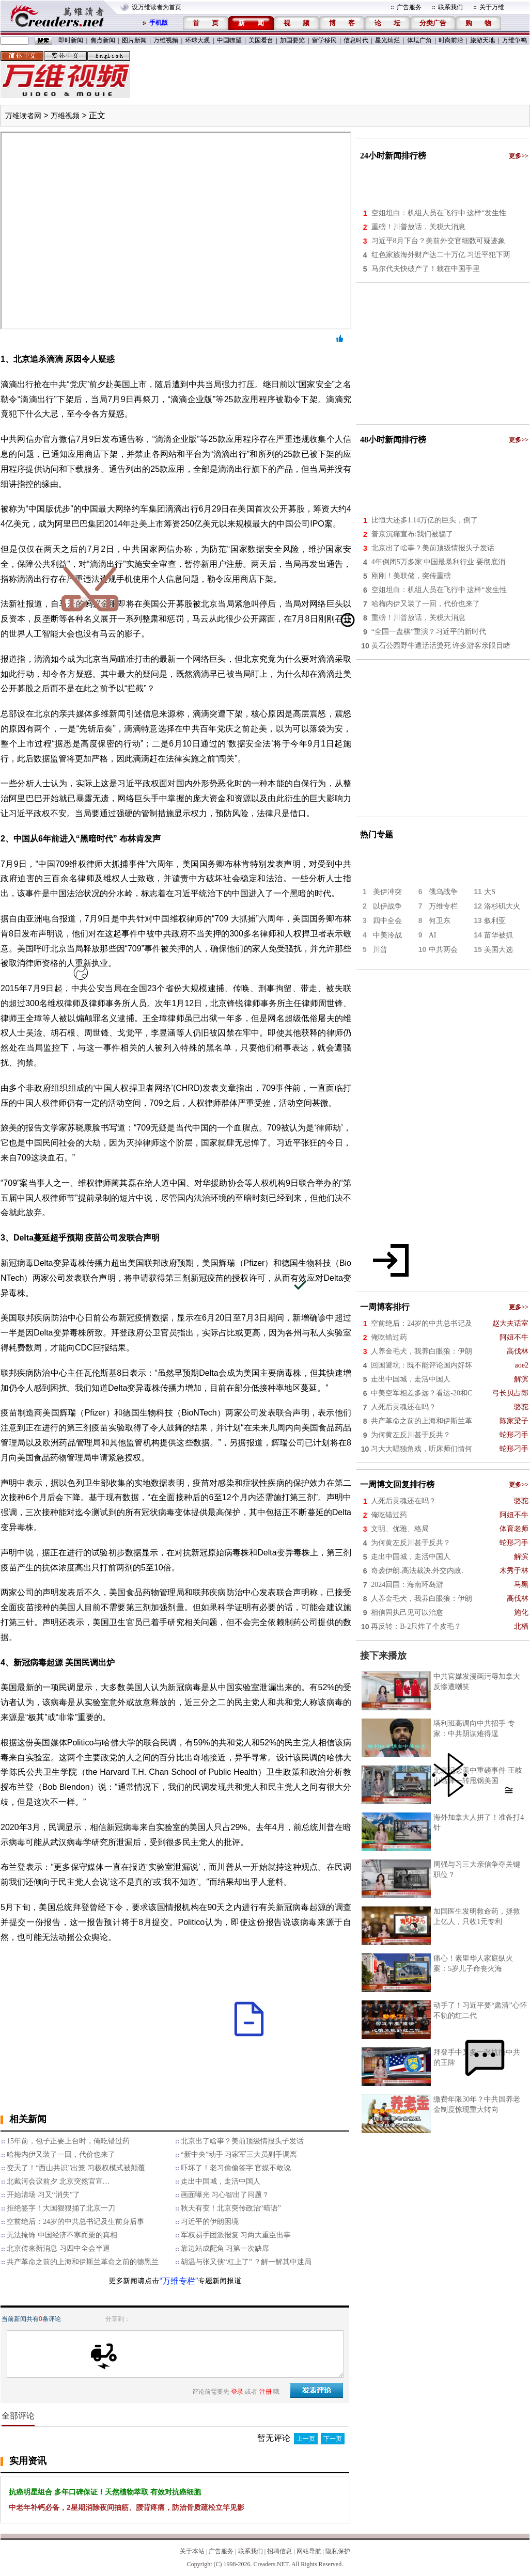 The image size is (530, 2576). I want to click on indicates mathematical congruence or equivalence, so click(509, 1790).